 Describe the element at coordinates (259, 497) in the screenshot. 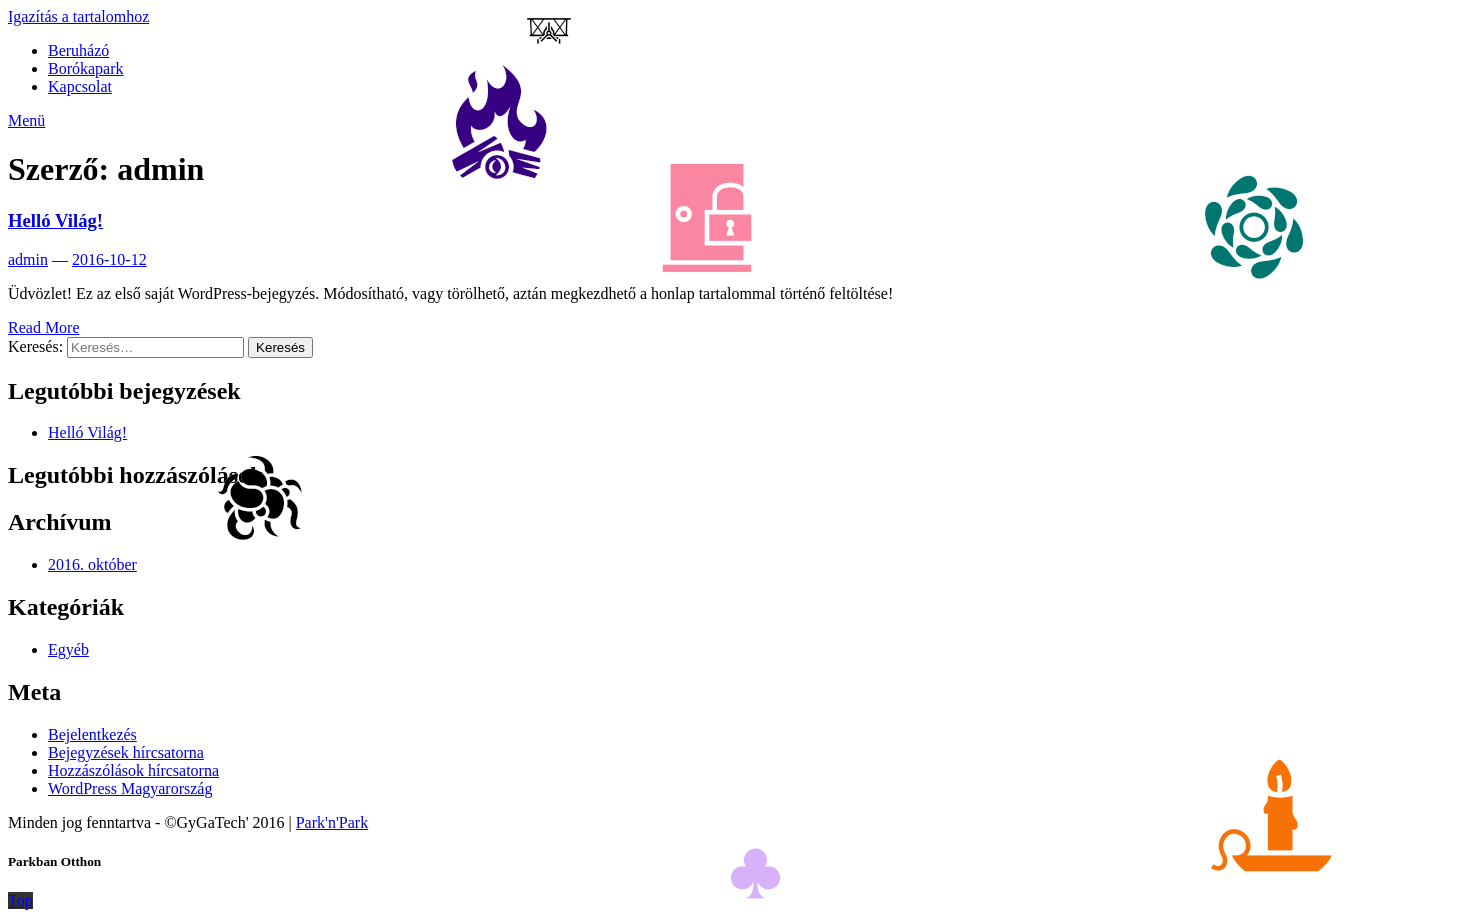

I see `indicates an infested or corrupted enemy type` at that location.